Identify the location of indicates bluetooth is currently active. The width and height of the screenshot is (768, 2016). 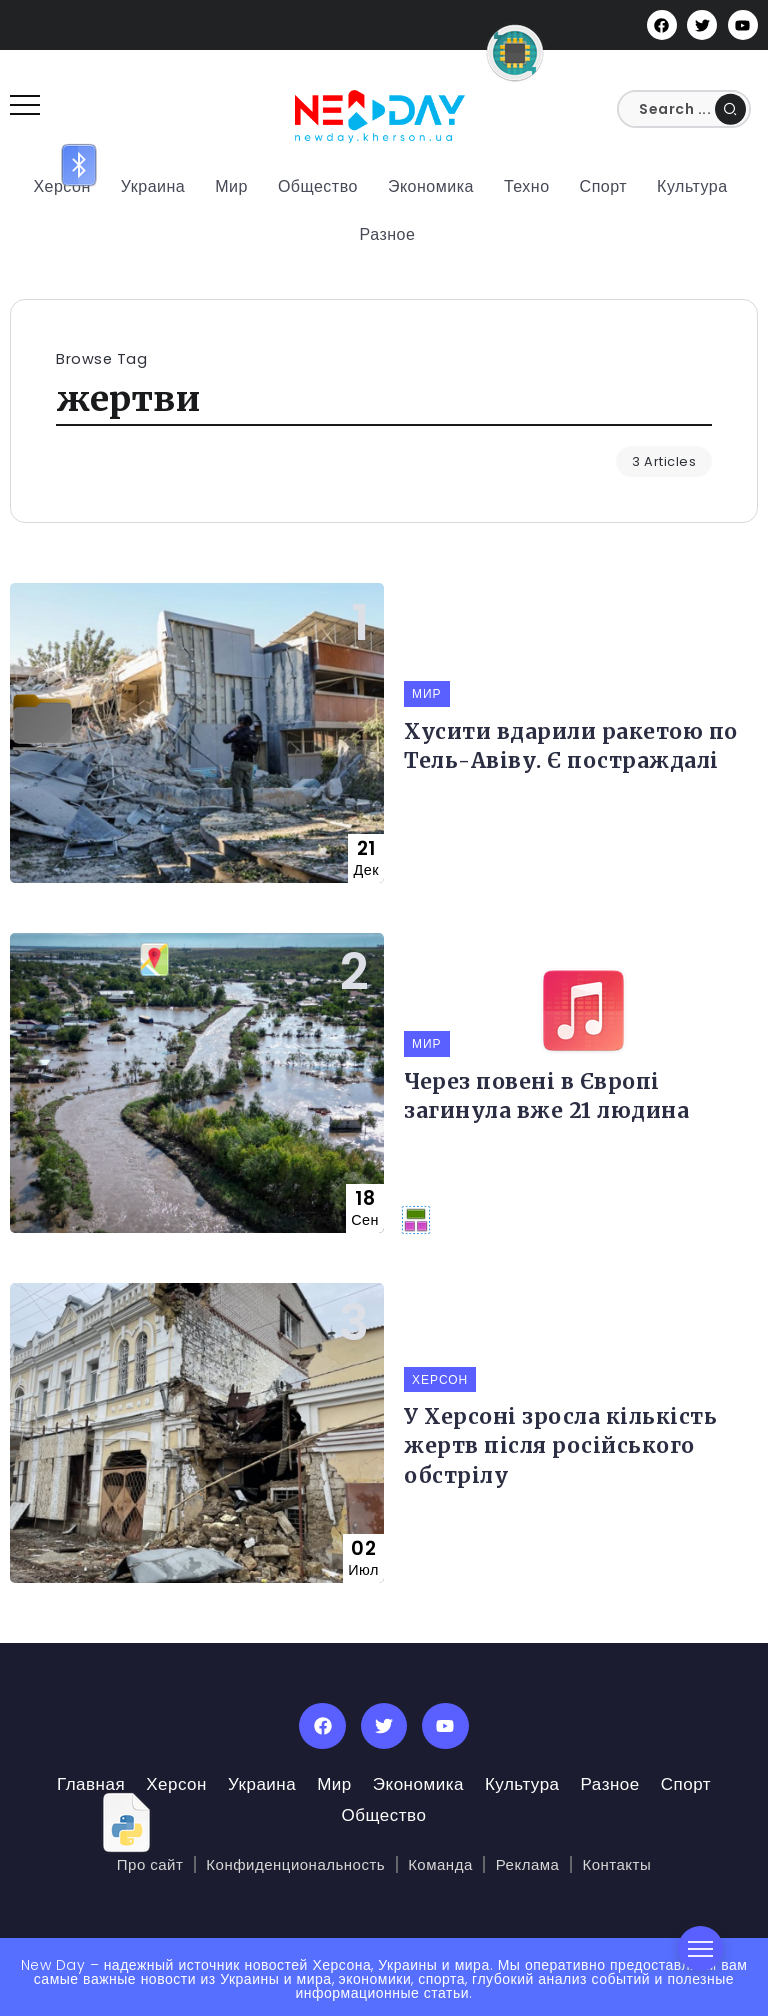
(79, 165).